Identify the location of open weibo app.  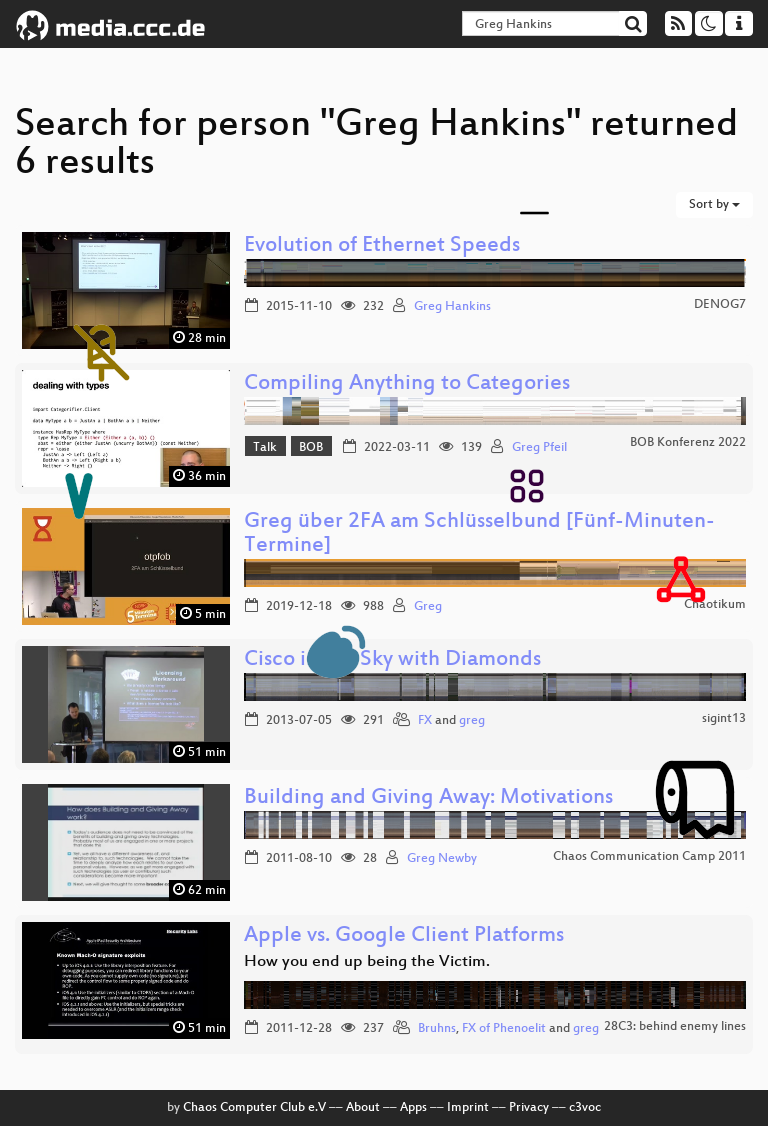
(336, 652).